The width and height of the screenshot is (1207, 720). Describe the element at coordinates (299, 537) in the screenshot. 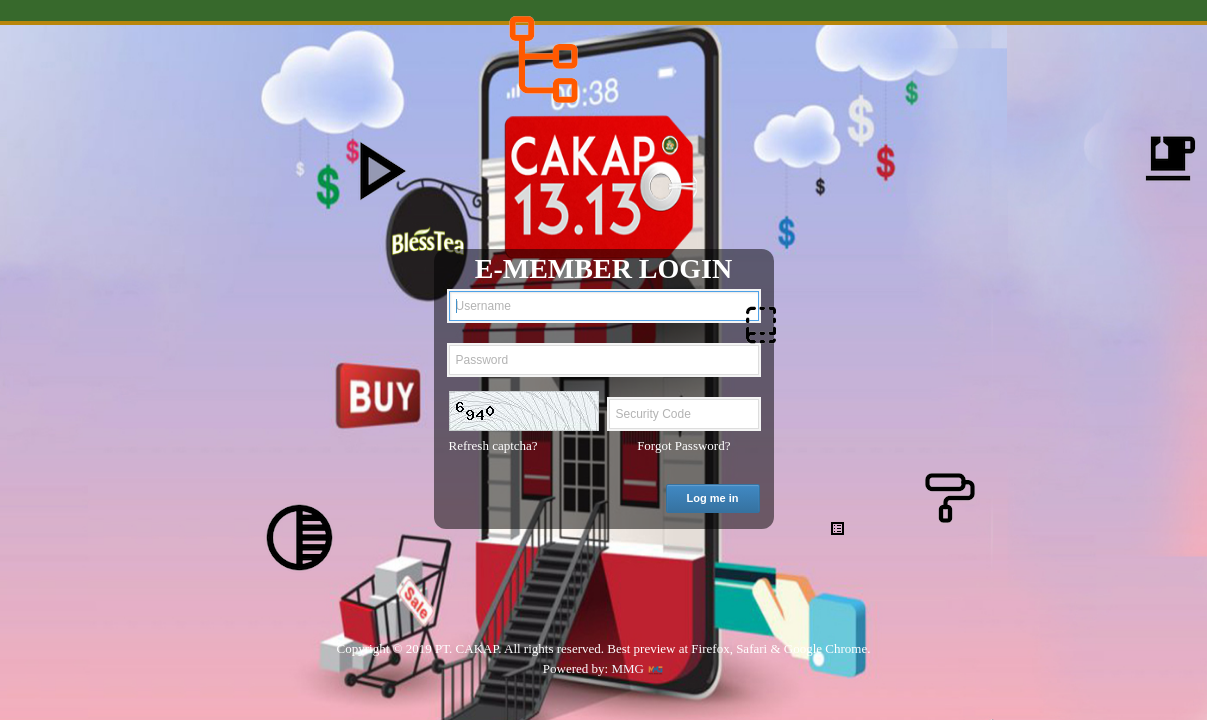

I see `adjust image contrast settings` at that location.